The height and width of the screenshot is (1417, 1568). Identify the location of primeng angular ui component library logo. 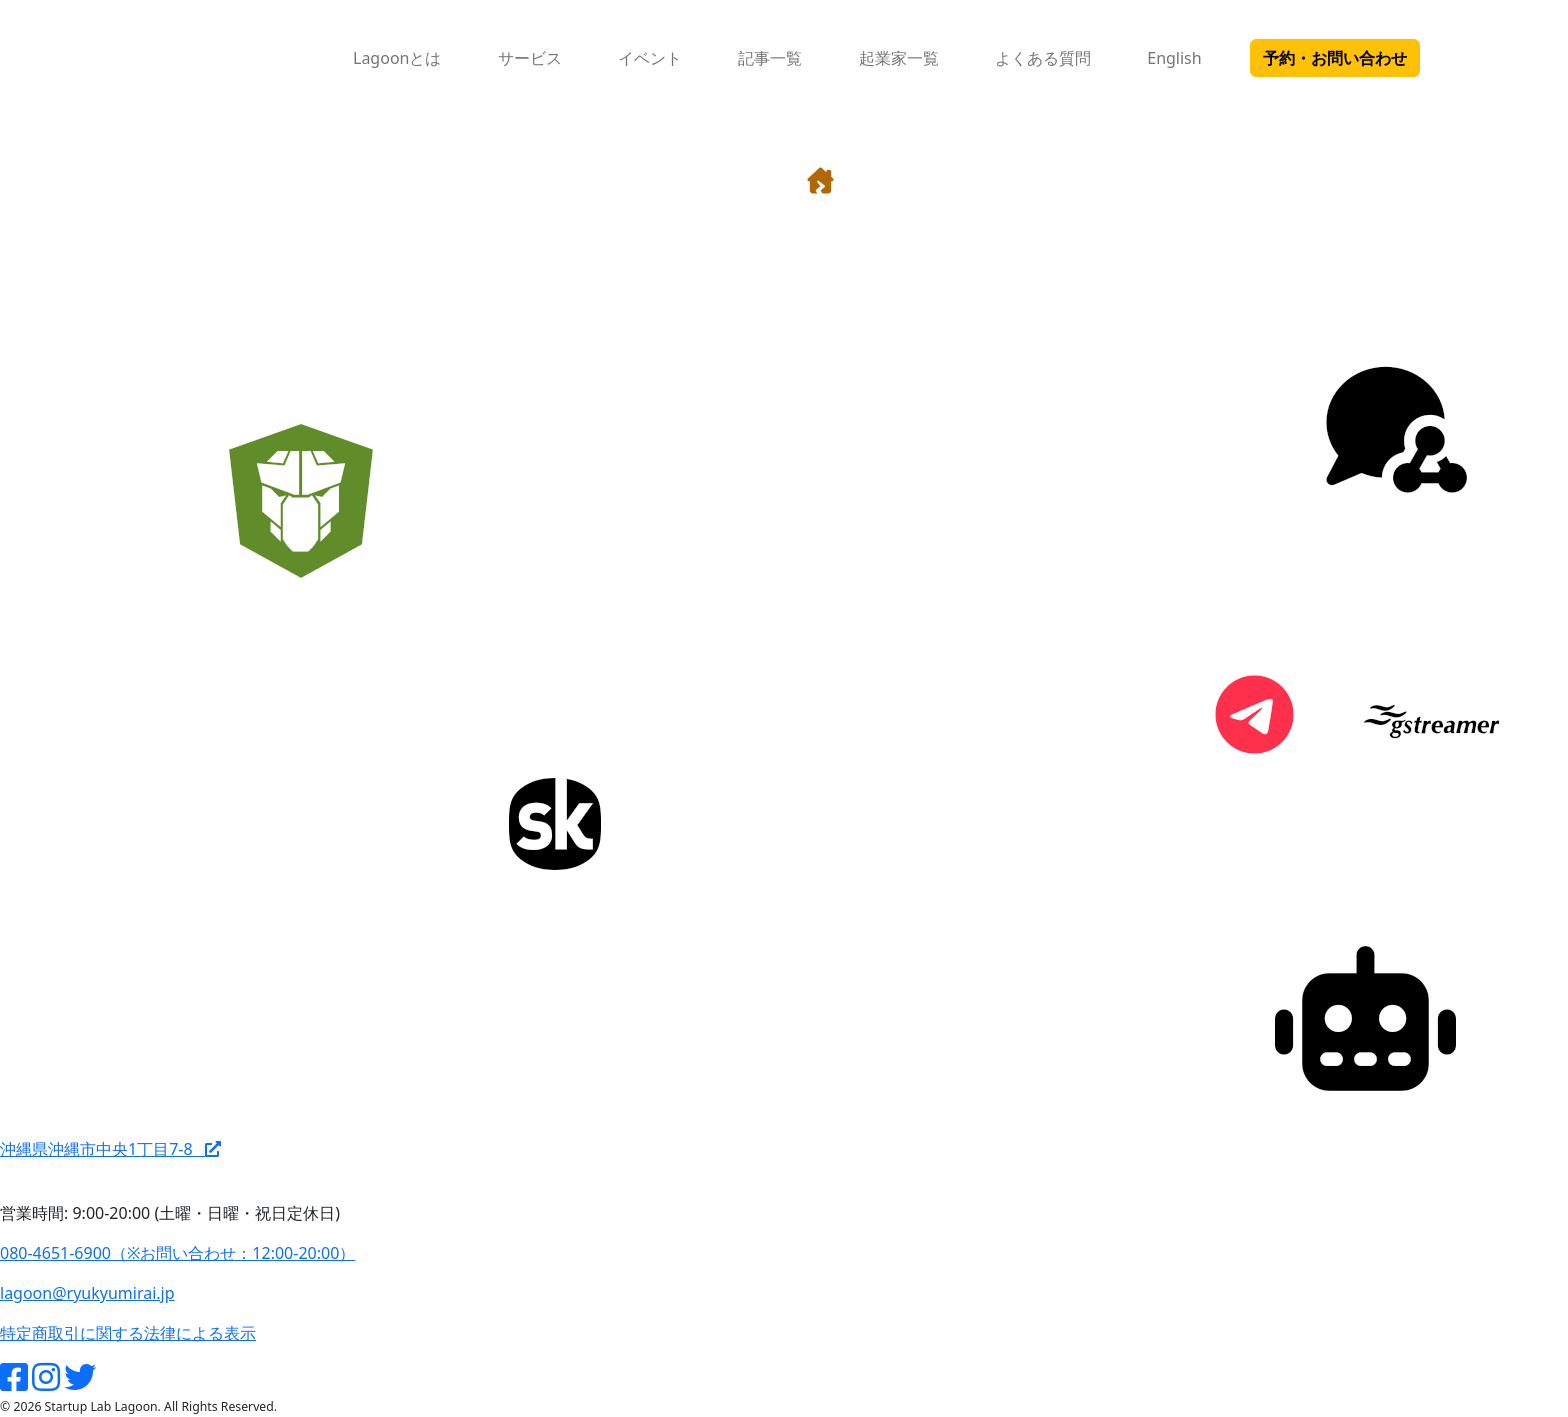
(301, 501).